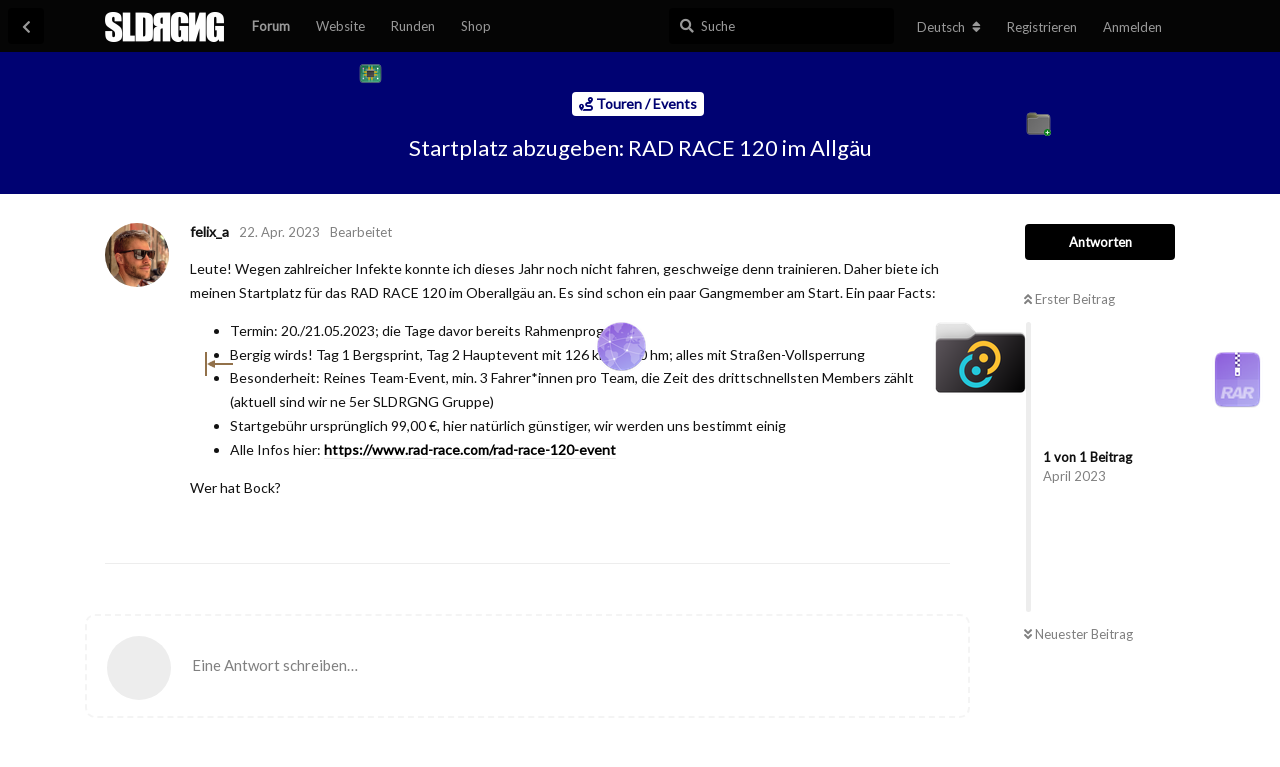  I want to click on a compressed RAR archive file, so click(1237, 379).